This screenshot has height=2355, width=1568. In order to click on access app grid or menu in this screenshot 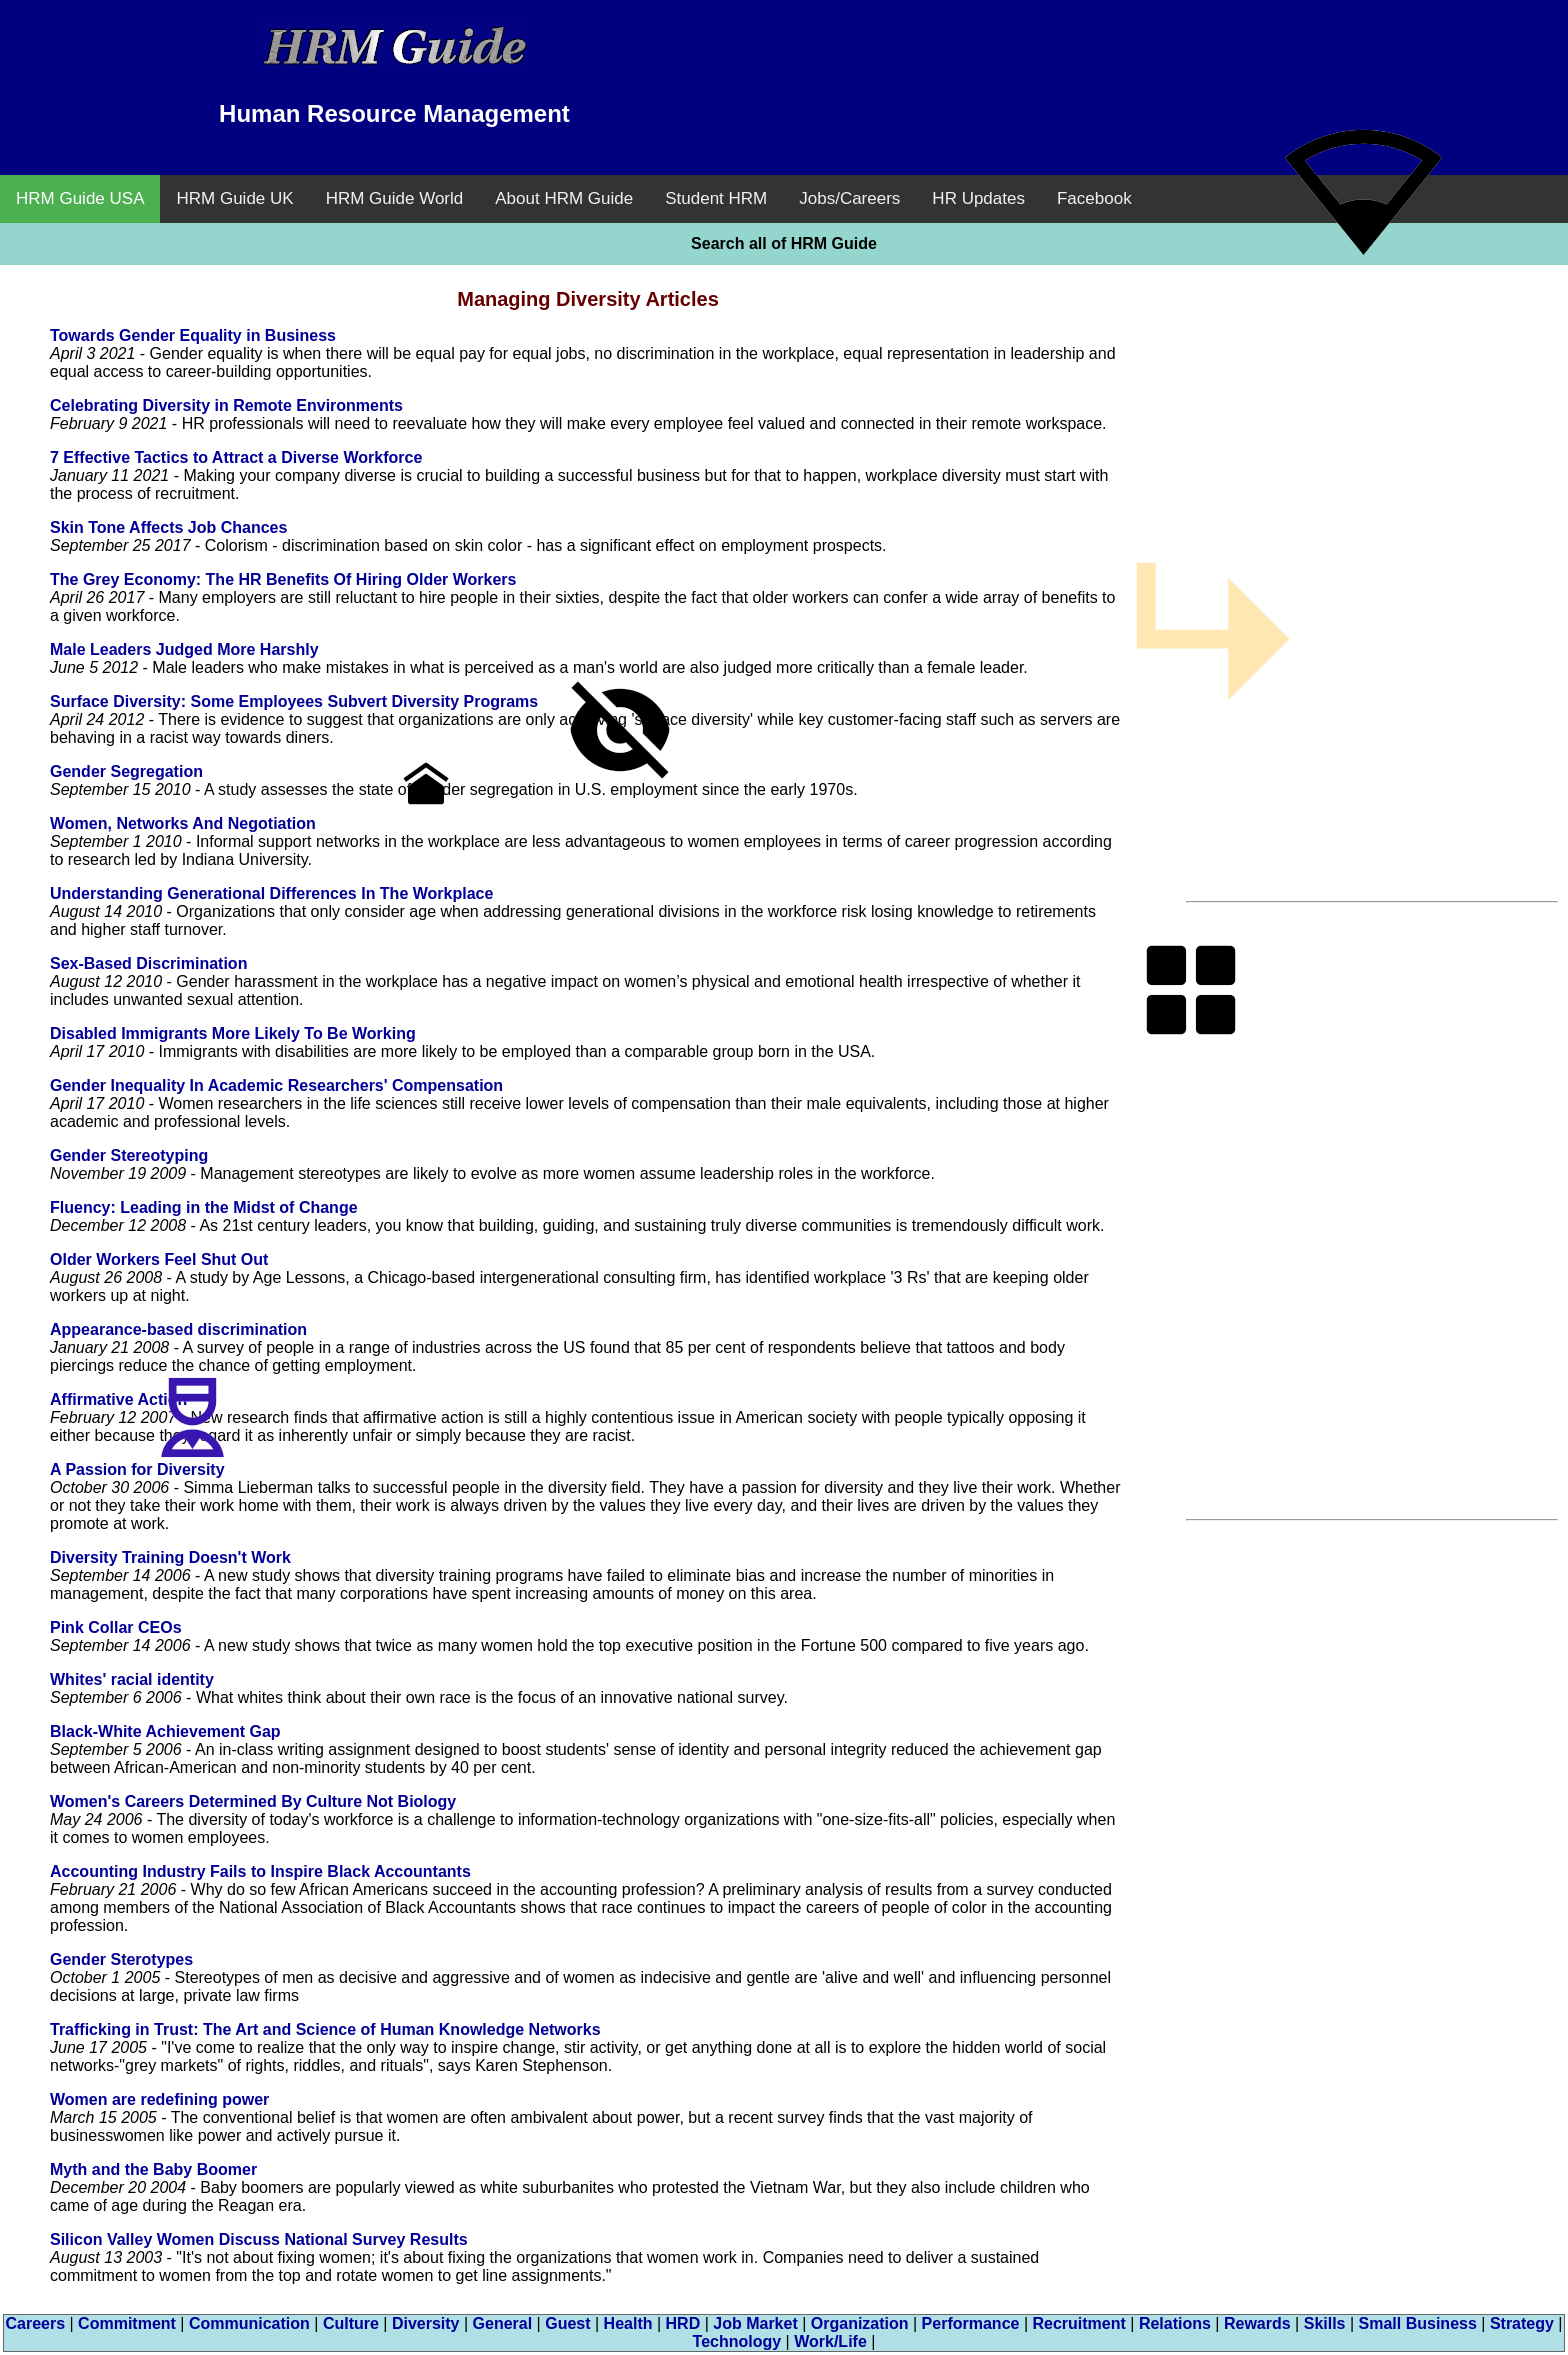, I will do `click(1191, 990)`.